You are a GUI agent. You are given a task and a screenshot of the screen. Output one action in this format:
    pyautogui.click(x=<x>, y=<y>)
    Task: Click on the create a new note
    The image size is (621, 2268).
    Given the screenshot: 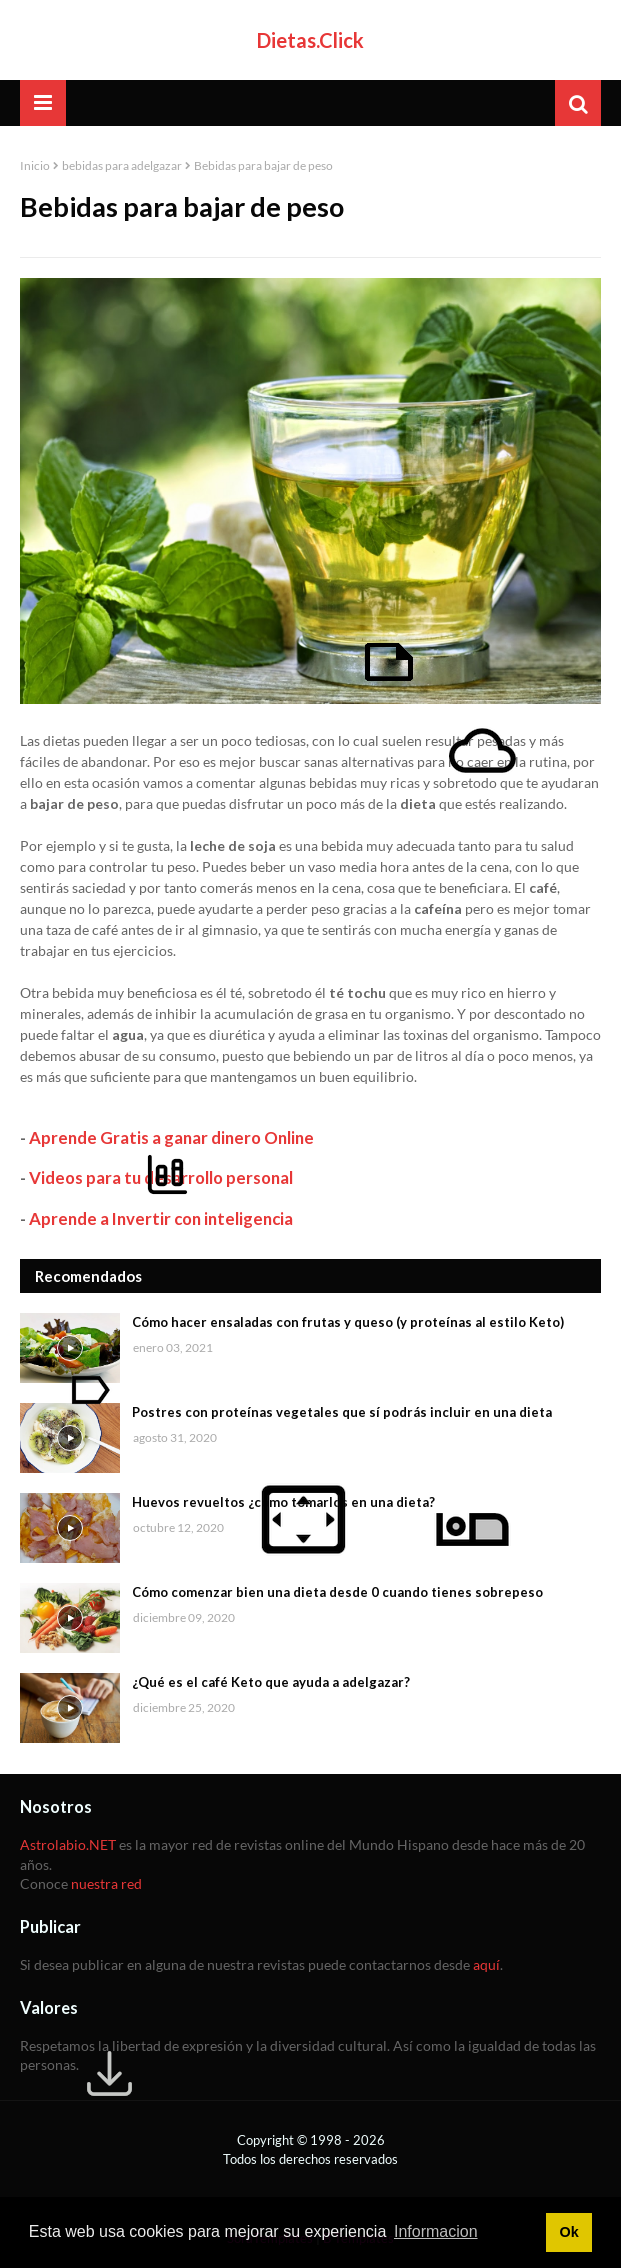 What is the action you would take?
    pyautogui.click(x=389, y=662)
    